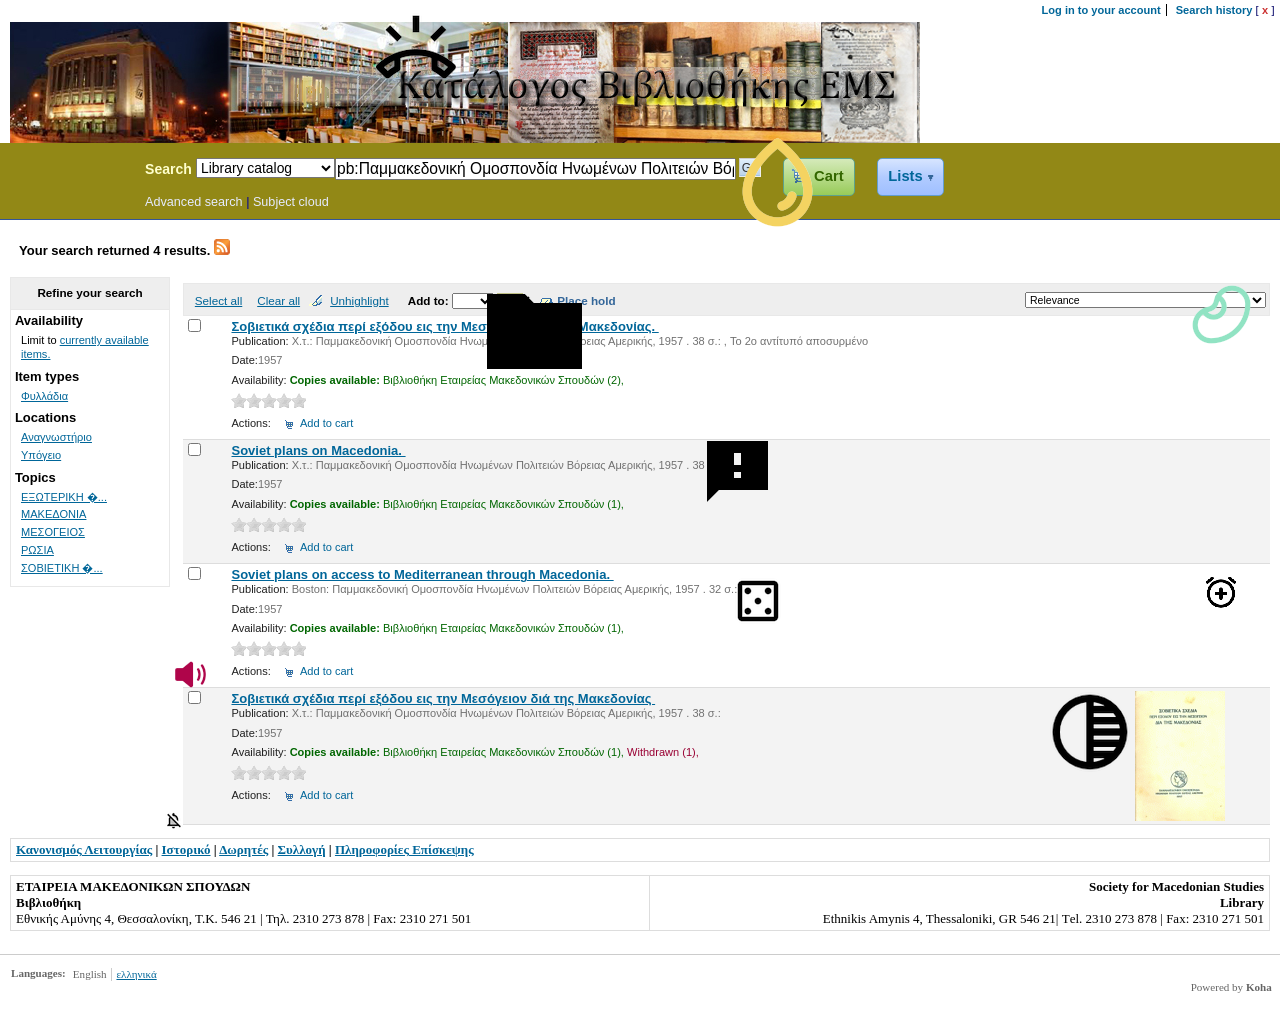  Describe the element at coordinates (173, 820) in the screenshot. I see `mute or disable notifications` at that location.